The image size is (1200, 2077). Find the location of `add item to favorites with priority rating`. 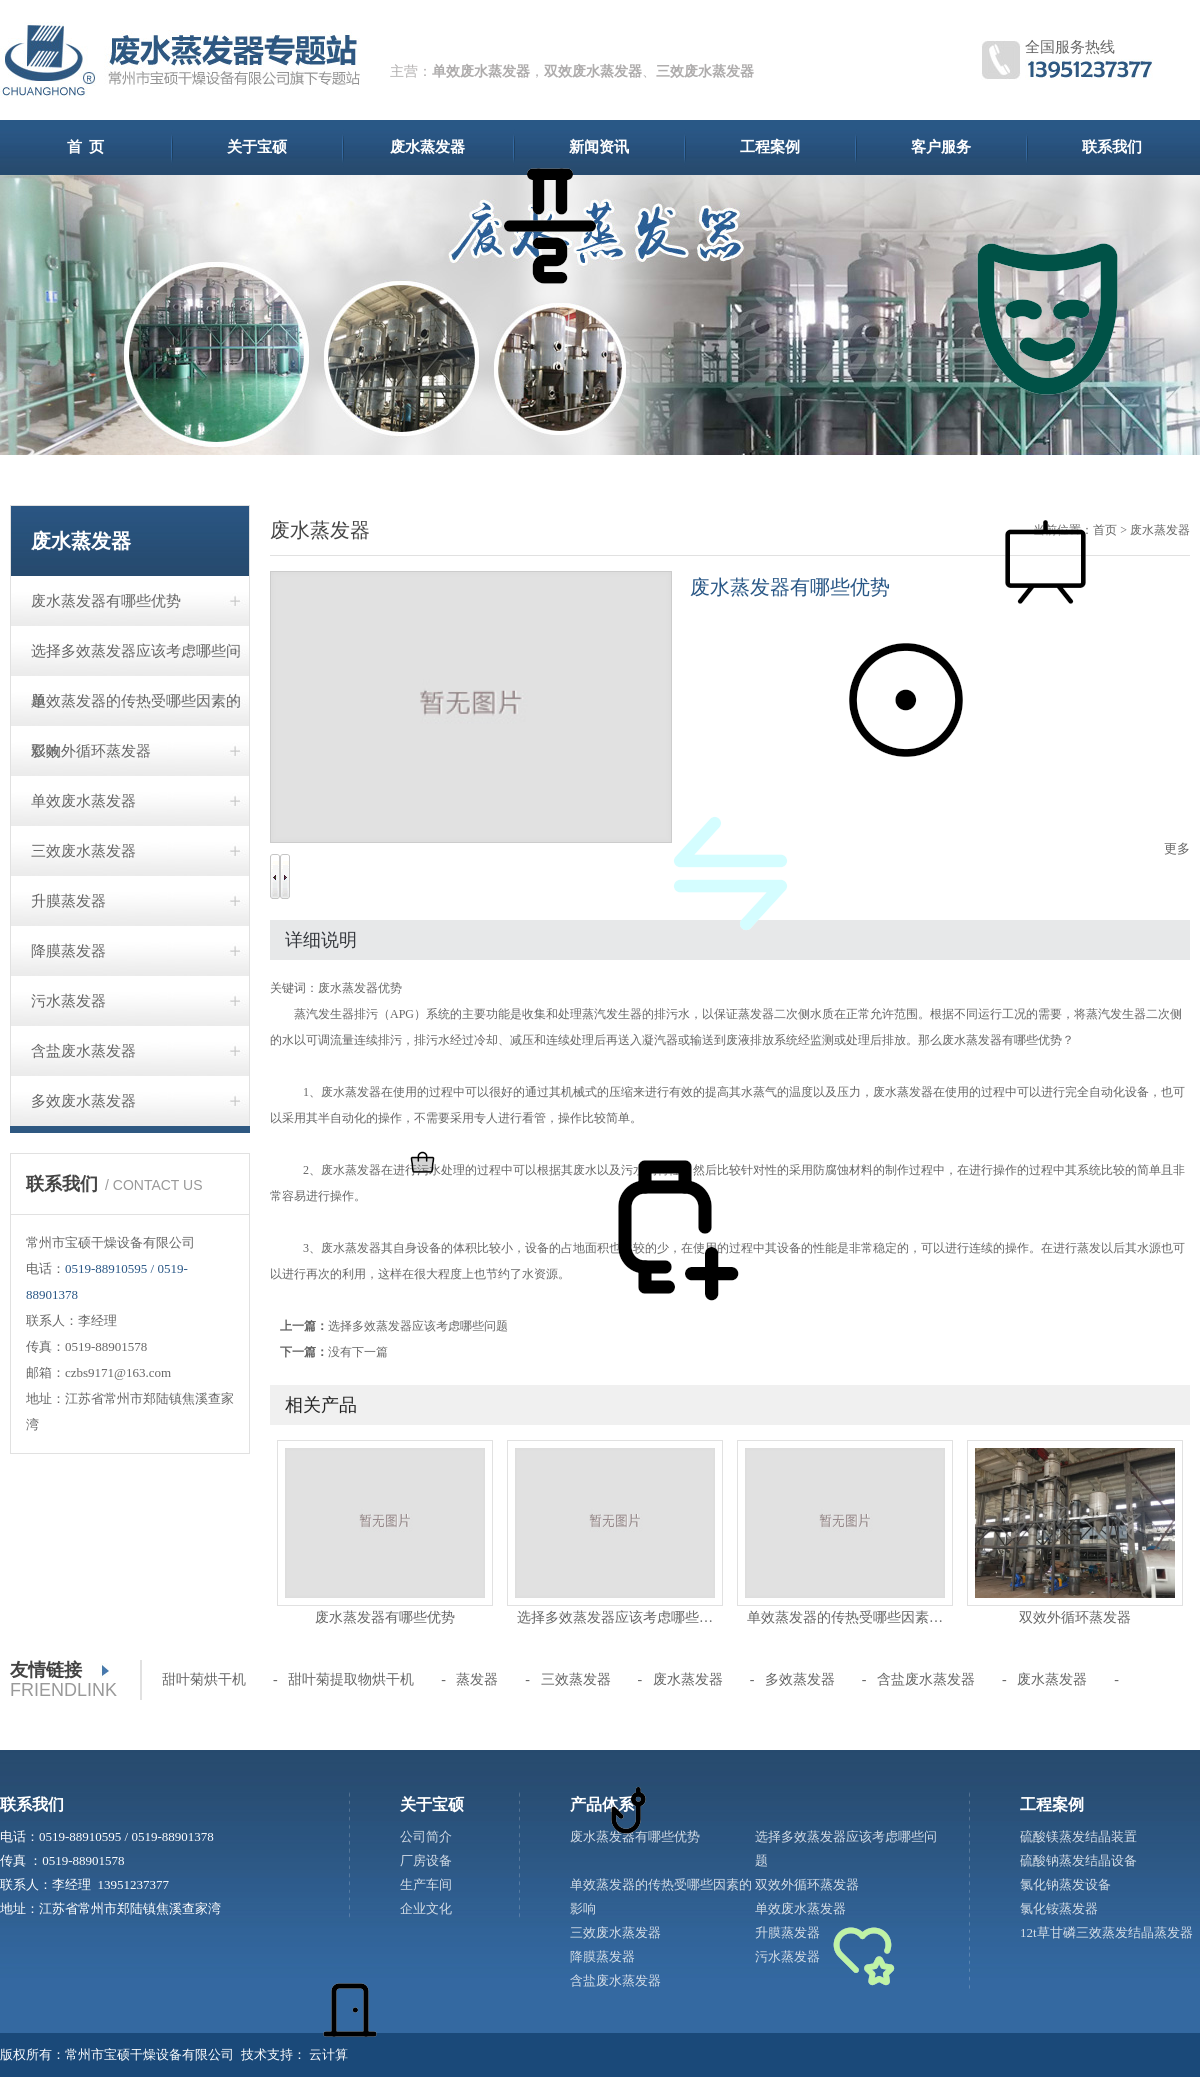

add item to favorites with priority rating is located at coordinates (862, 1953).